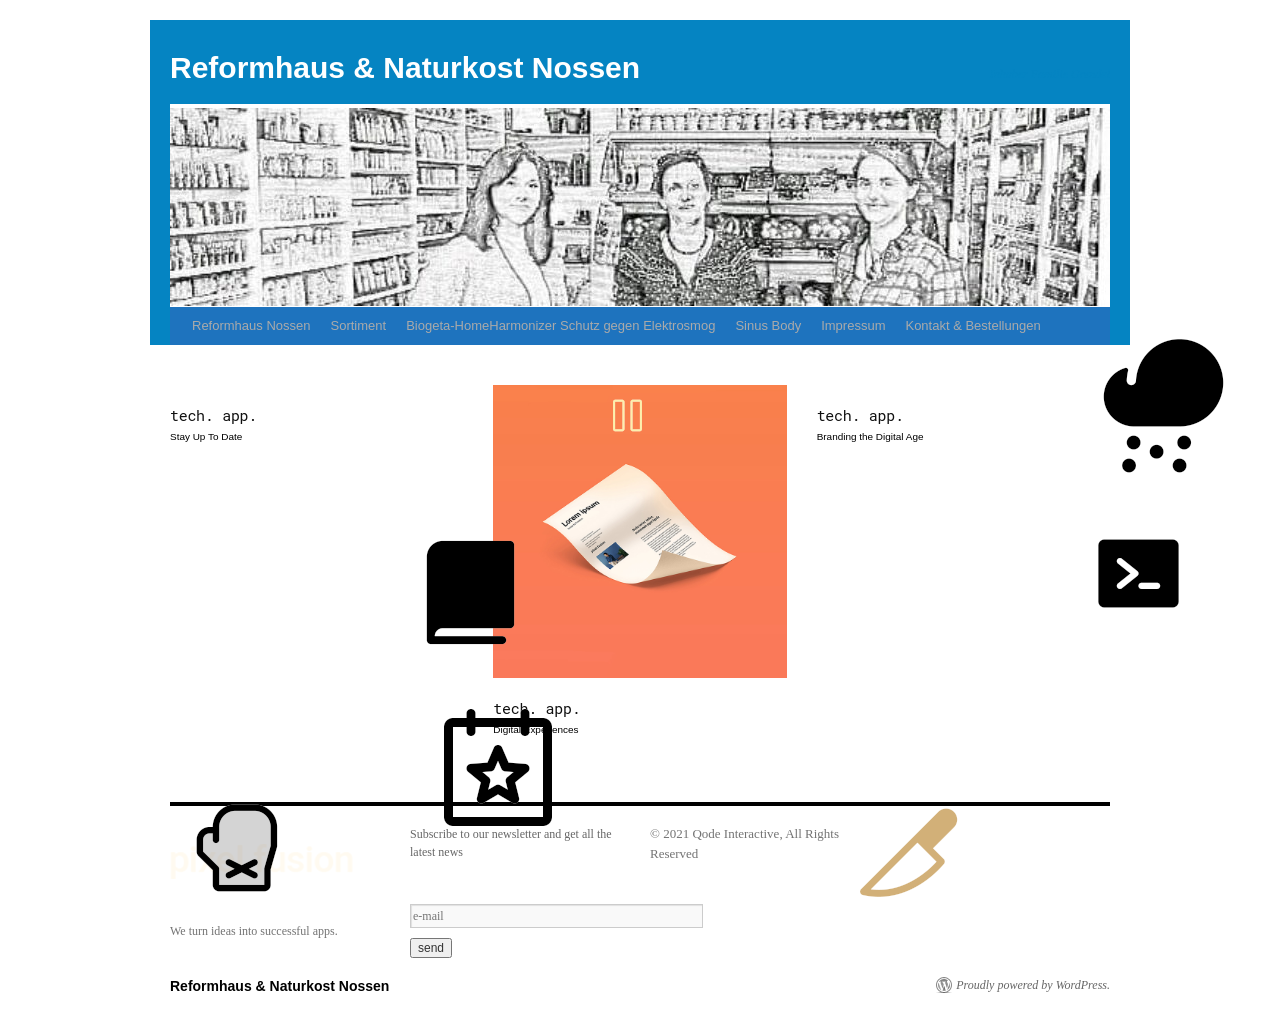 This screenshot has height=1035, width=1280. What do you see at coordinates (238, 849) in the screenshot?
I see `access boxing or combat sports content` at bounding box center [238, 849].